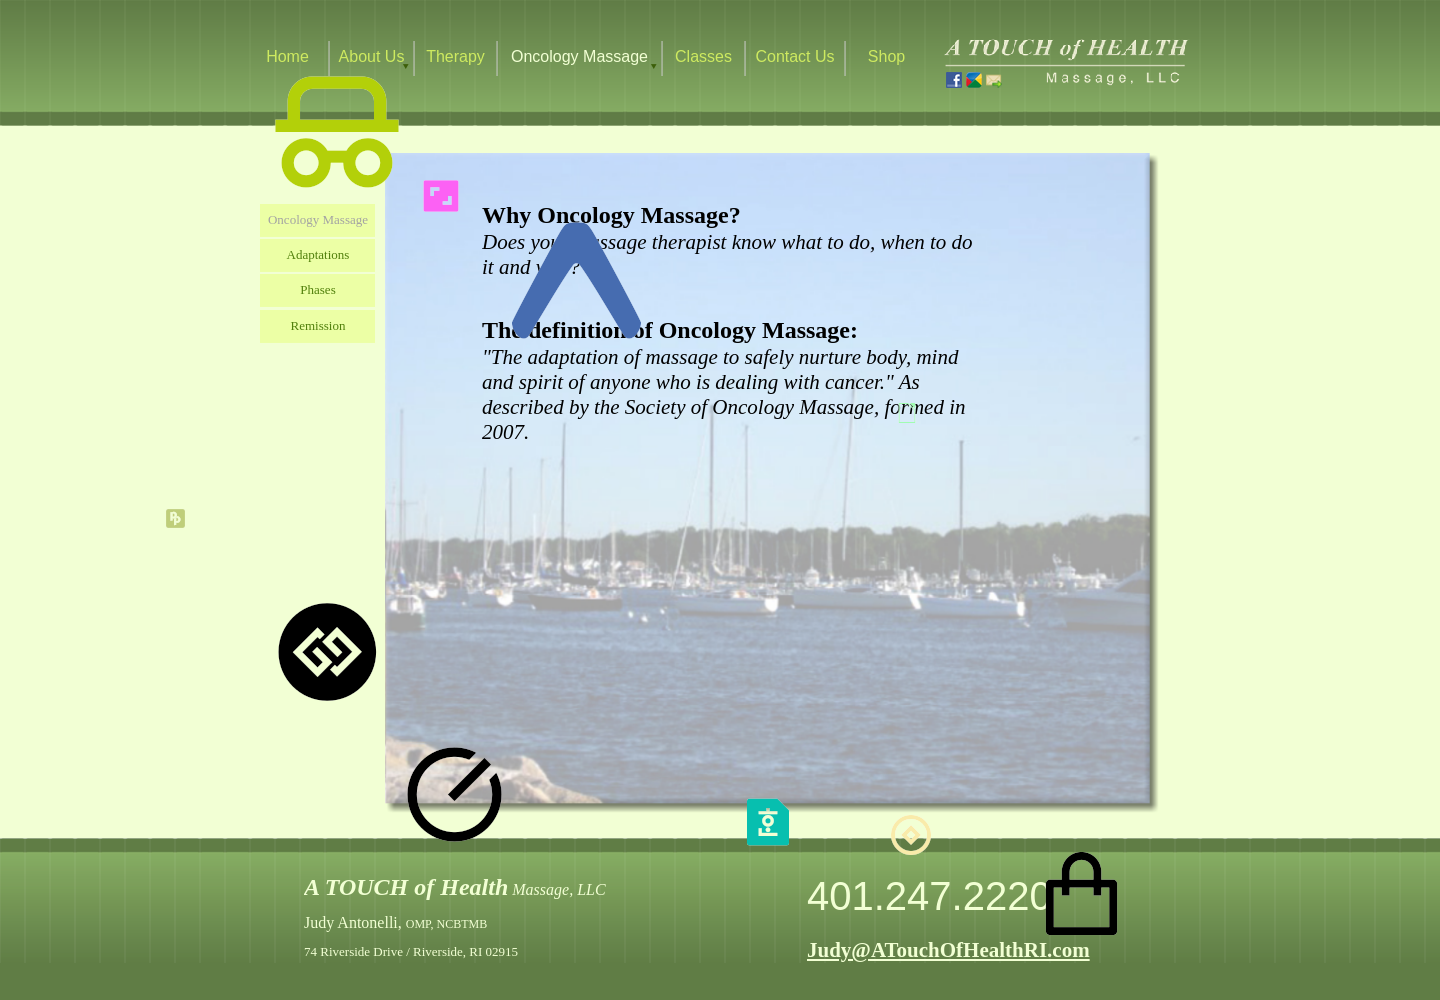 This screenshot has height=1000, width=1440. I want to click on expo development platform logo, so click(576, 280).